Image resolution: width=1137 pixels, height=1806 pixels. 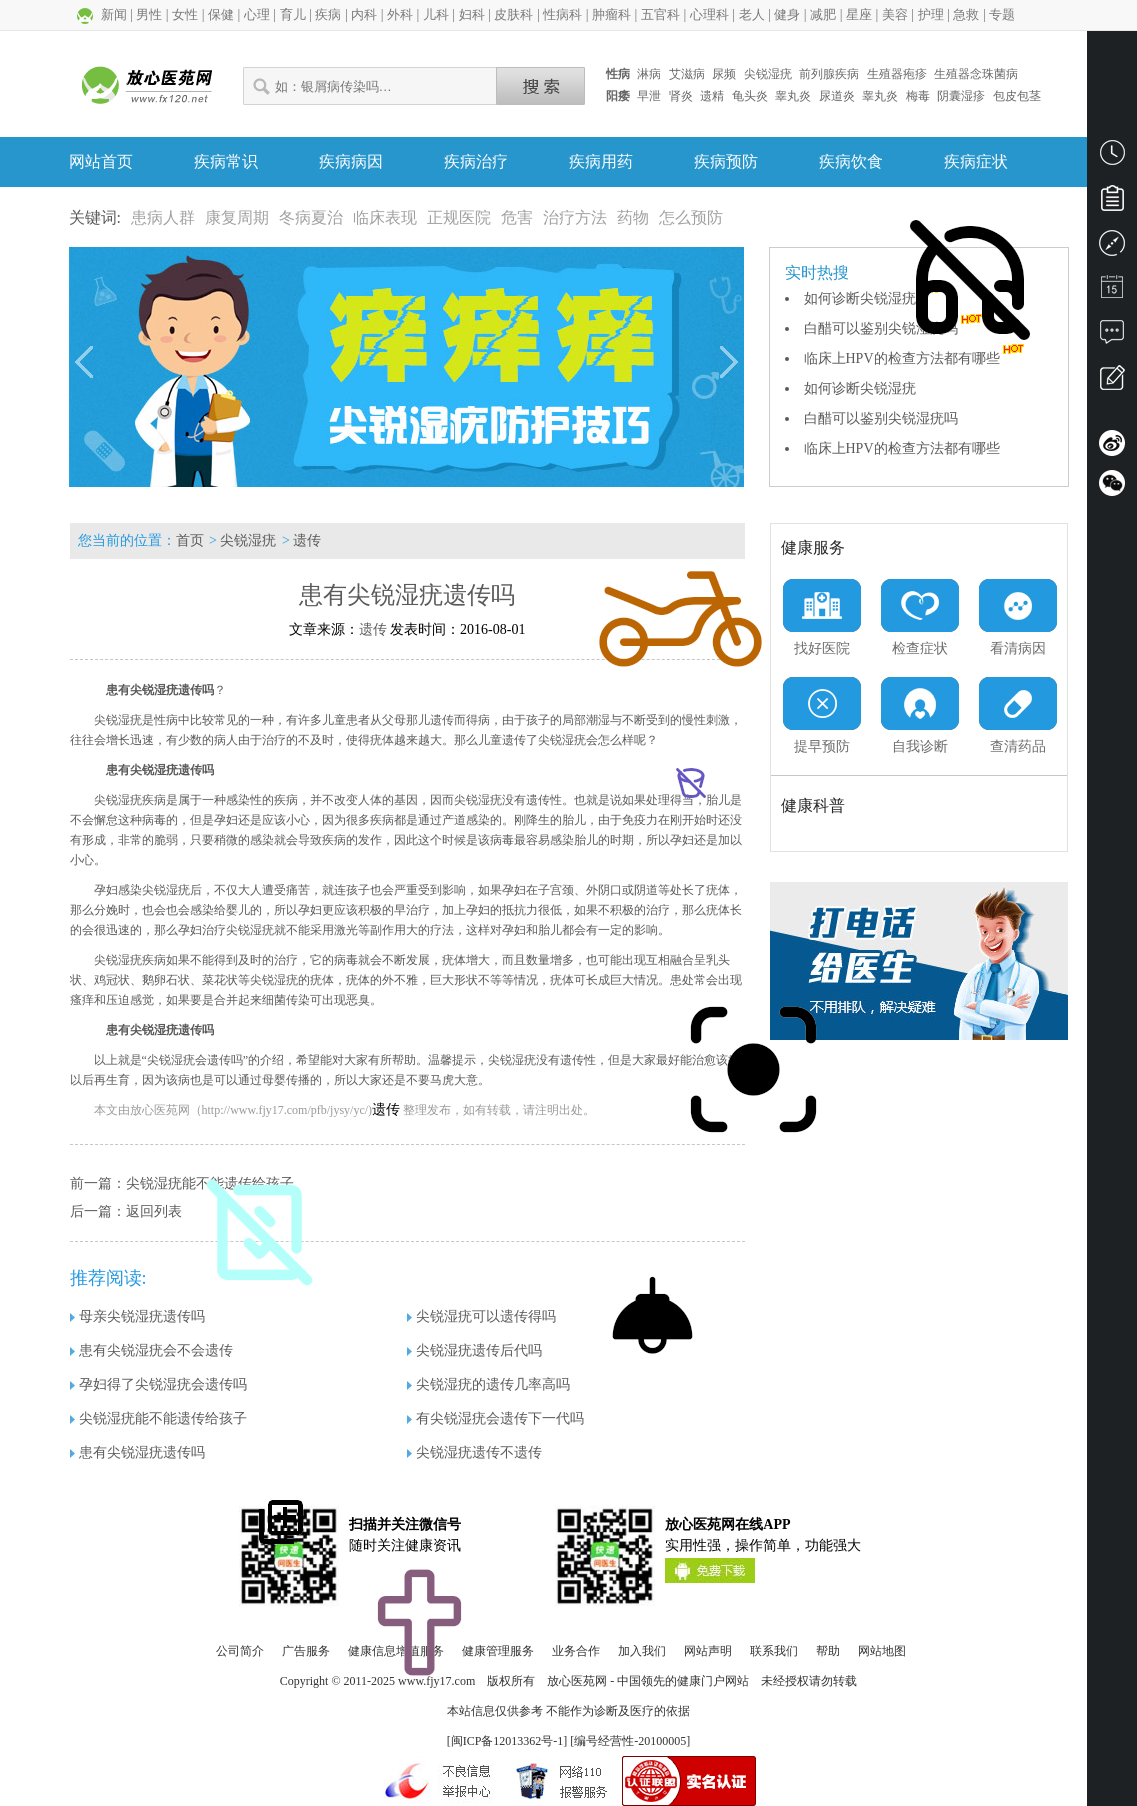 I want to click on disable paint bucket or fill tool, so click(x=691, y=783).